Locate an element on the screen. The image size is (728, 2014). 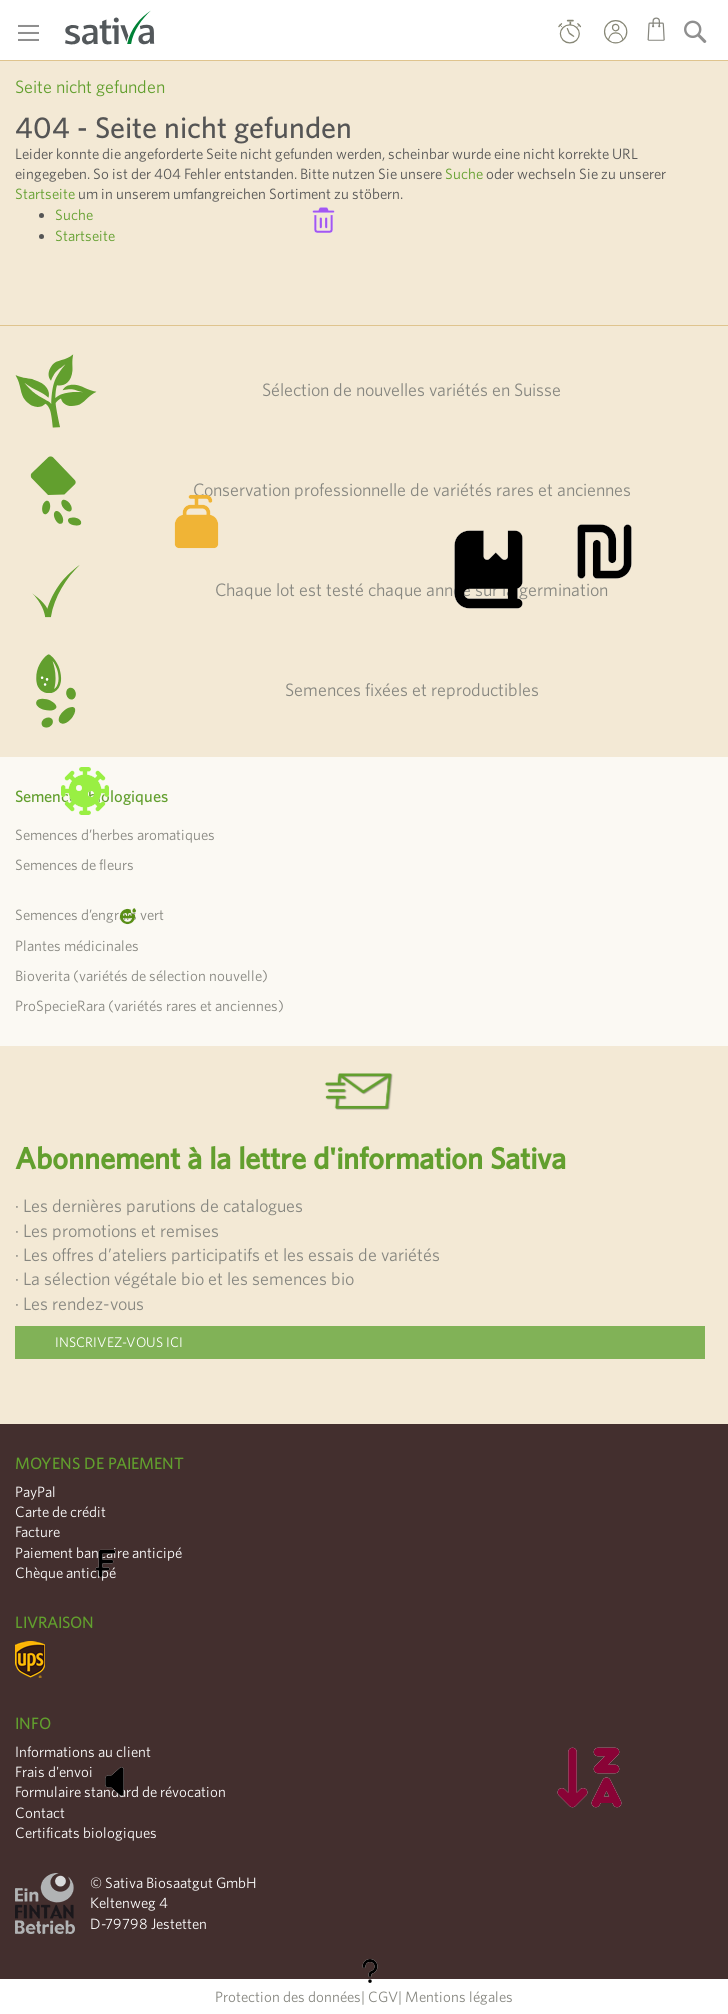
indicates Israeli new shekel currency is located at coordinates (604, 551).